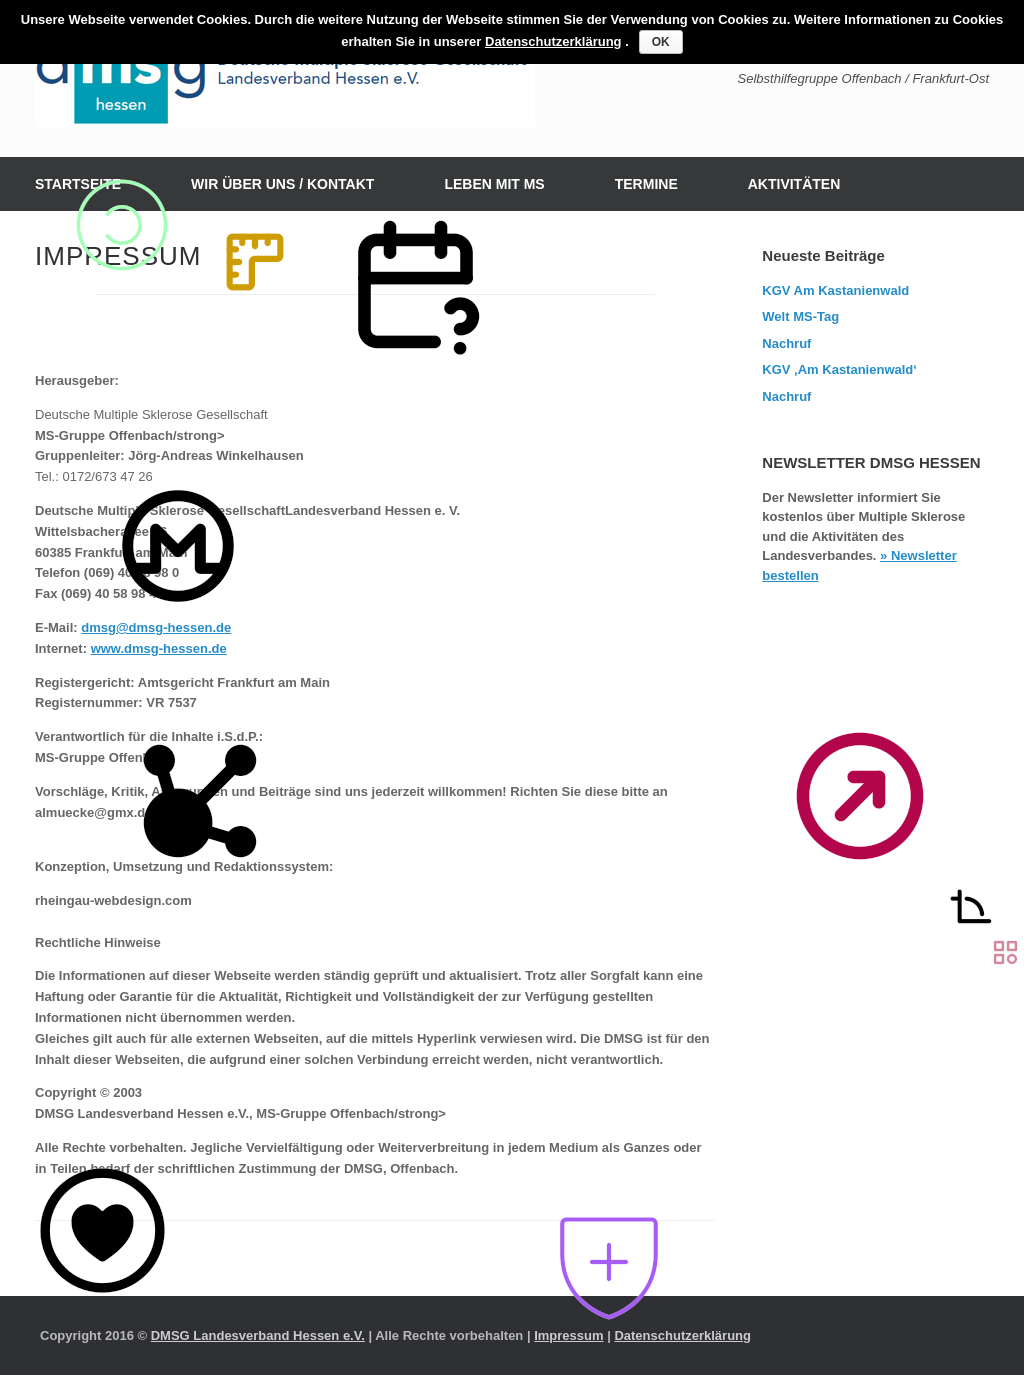 This screenshot has width=1024, height=1375. Describe the element at coordinates (200, 801) in the screenshot. I see `access affiliate program or referral network` at that location.